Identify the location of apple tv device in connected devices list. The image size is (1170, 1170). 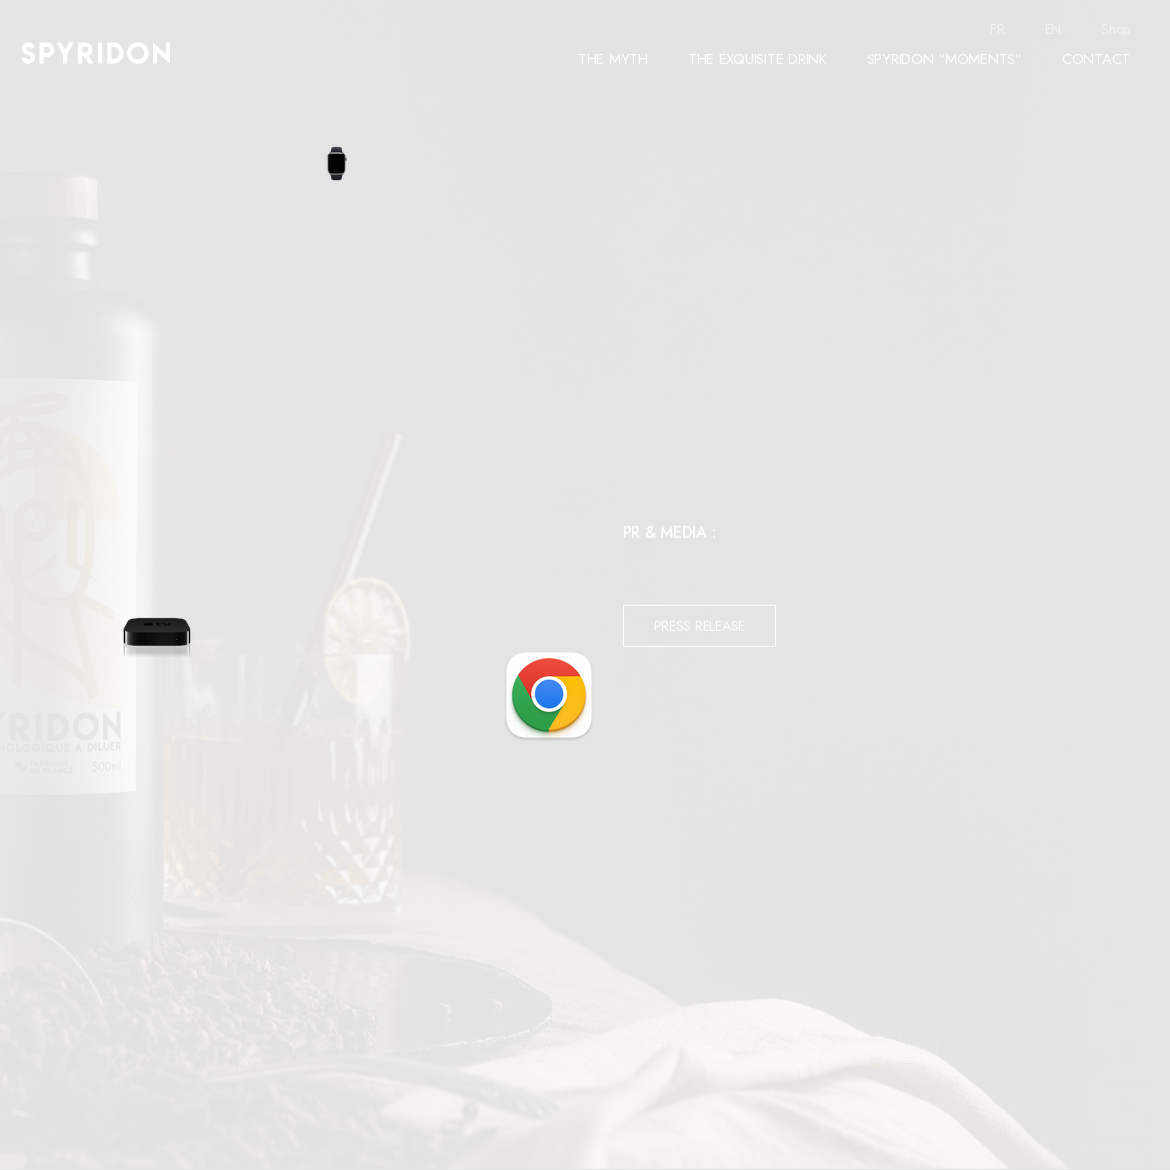
(157, 639).